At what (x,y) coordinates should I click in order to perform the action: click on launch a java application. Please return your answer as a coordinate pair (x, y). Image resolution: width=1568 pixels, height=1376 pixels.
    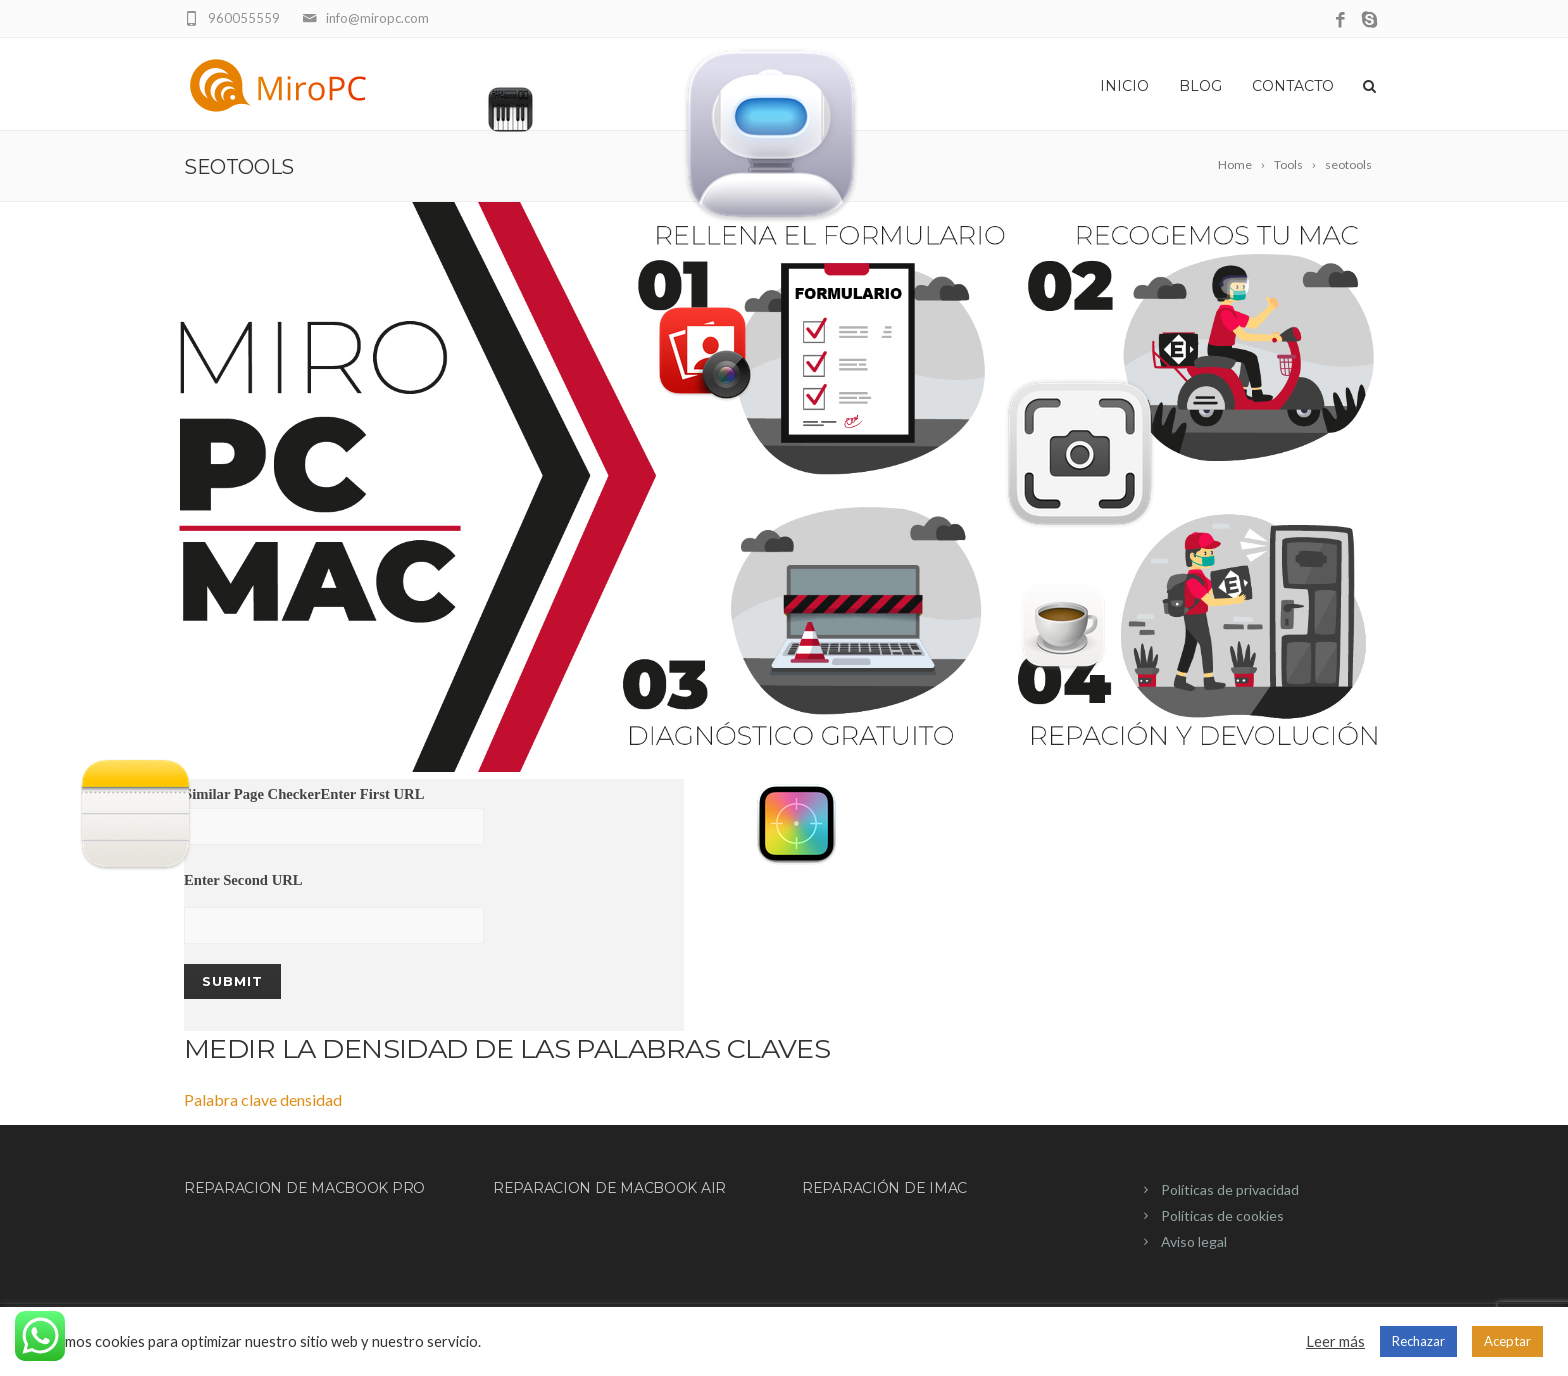
    Looking at the image, I should click on (1063, 625).